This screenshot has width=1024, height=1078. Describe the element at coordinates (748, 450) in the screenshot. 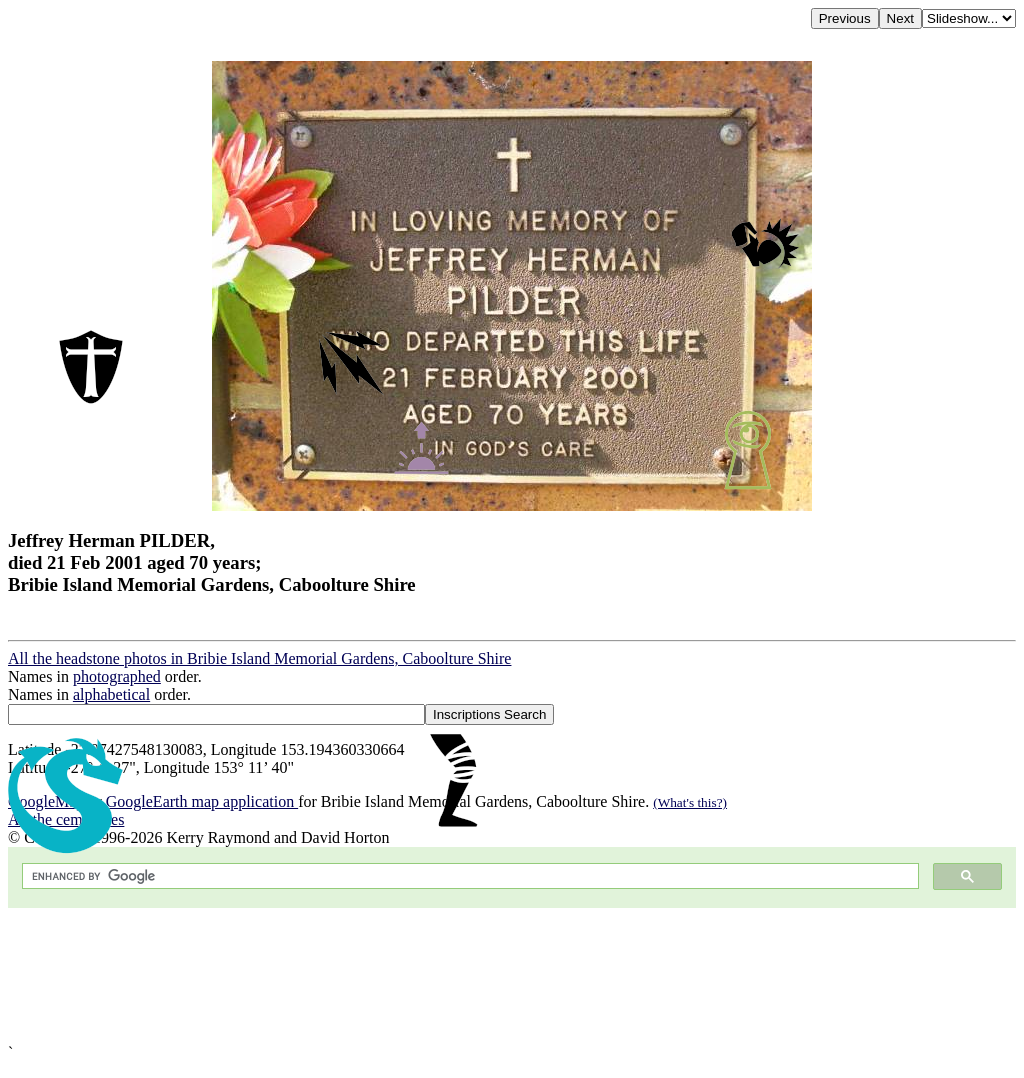

I see `indicates someone may be watching or monitoring activity` at that location.